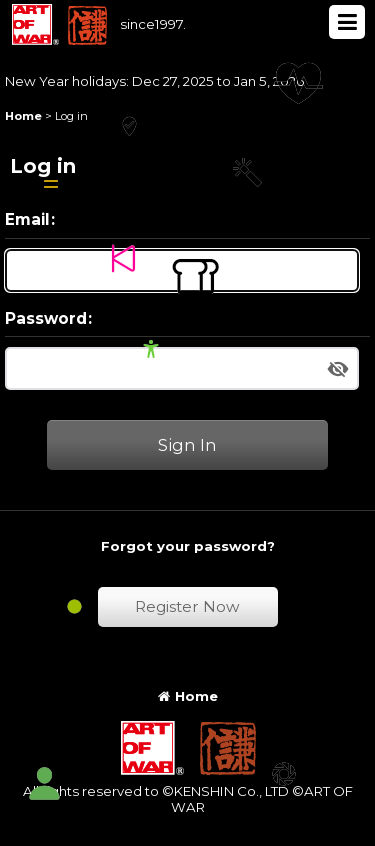 Image resolution: width=375 pixels, height=846 pixels. I want to click on confirm or select a location, so click(129, 126).